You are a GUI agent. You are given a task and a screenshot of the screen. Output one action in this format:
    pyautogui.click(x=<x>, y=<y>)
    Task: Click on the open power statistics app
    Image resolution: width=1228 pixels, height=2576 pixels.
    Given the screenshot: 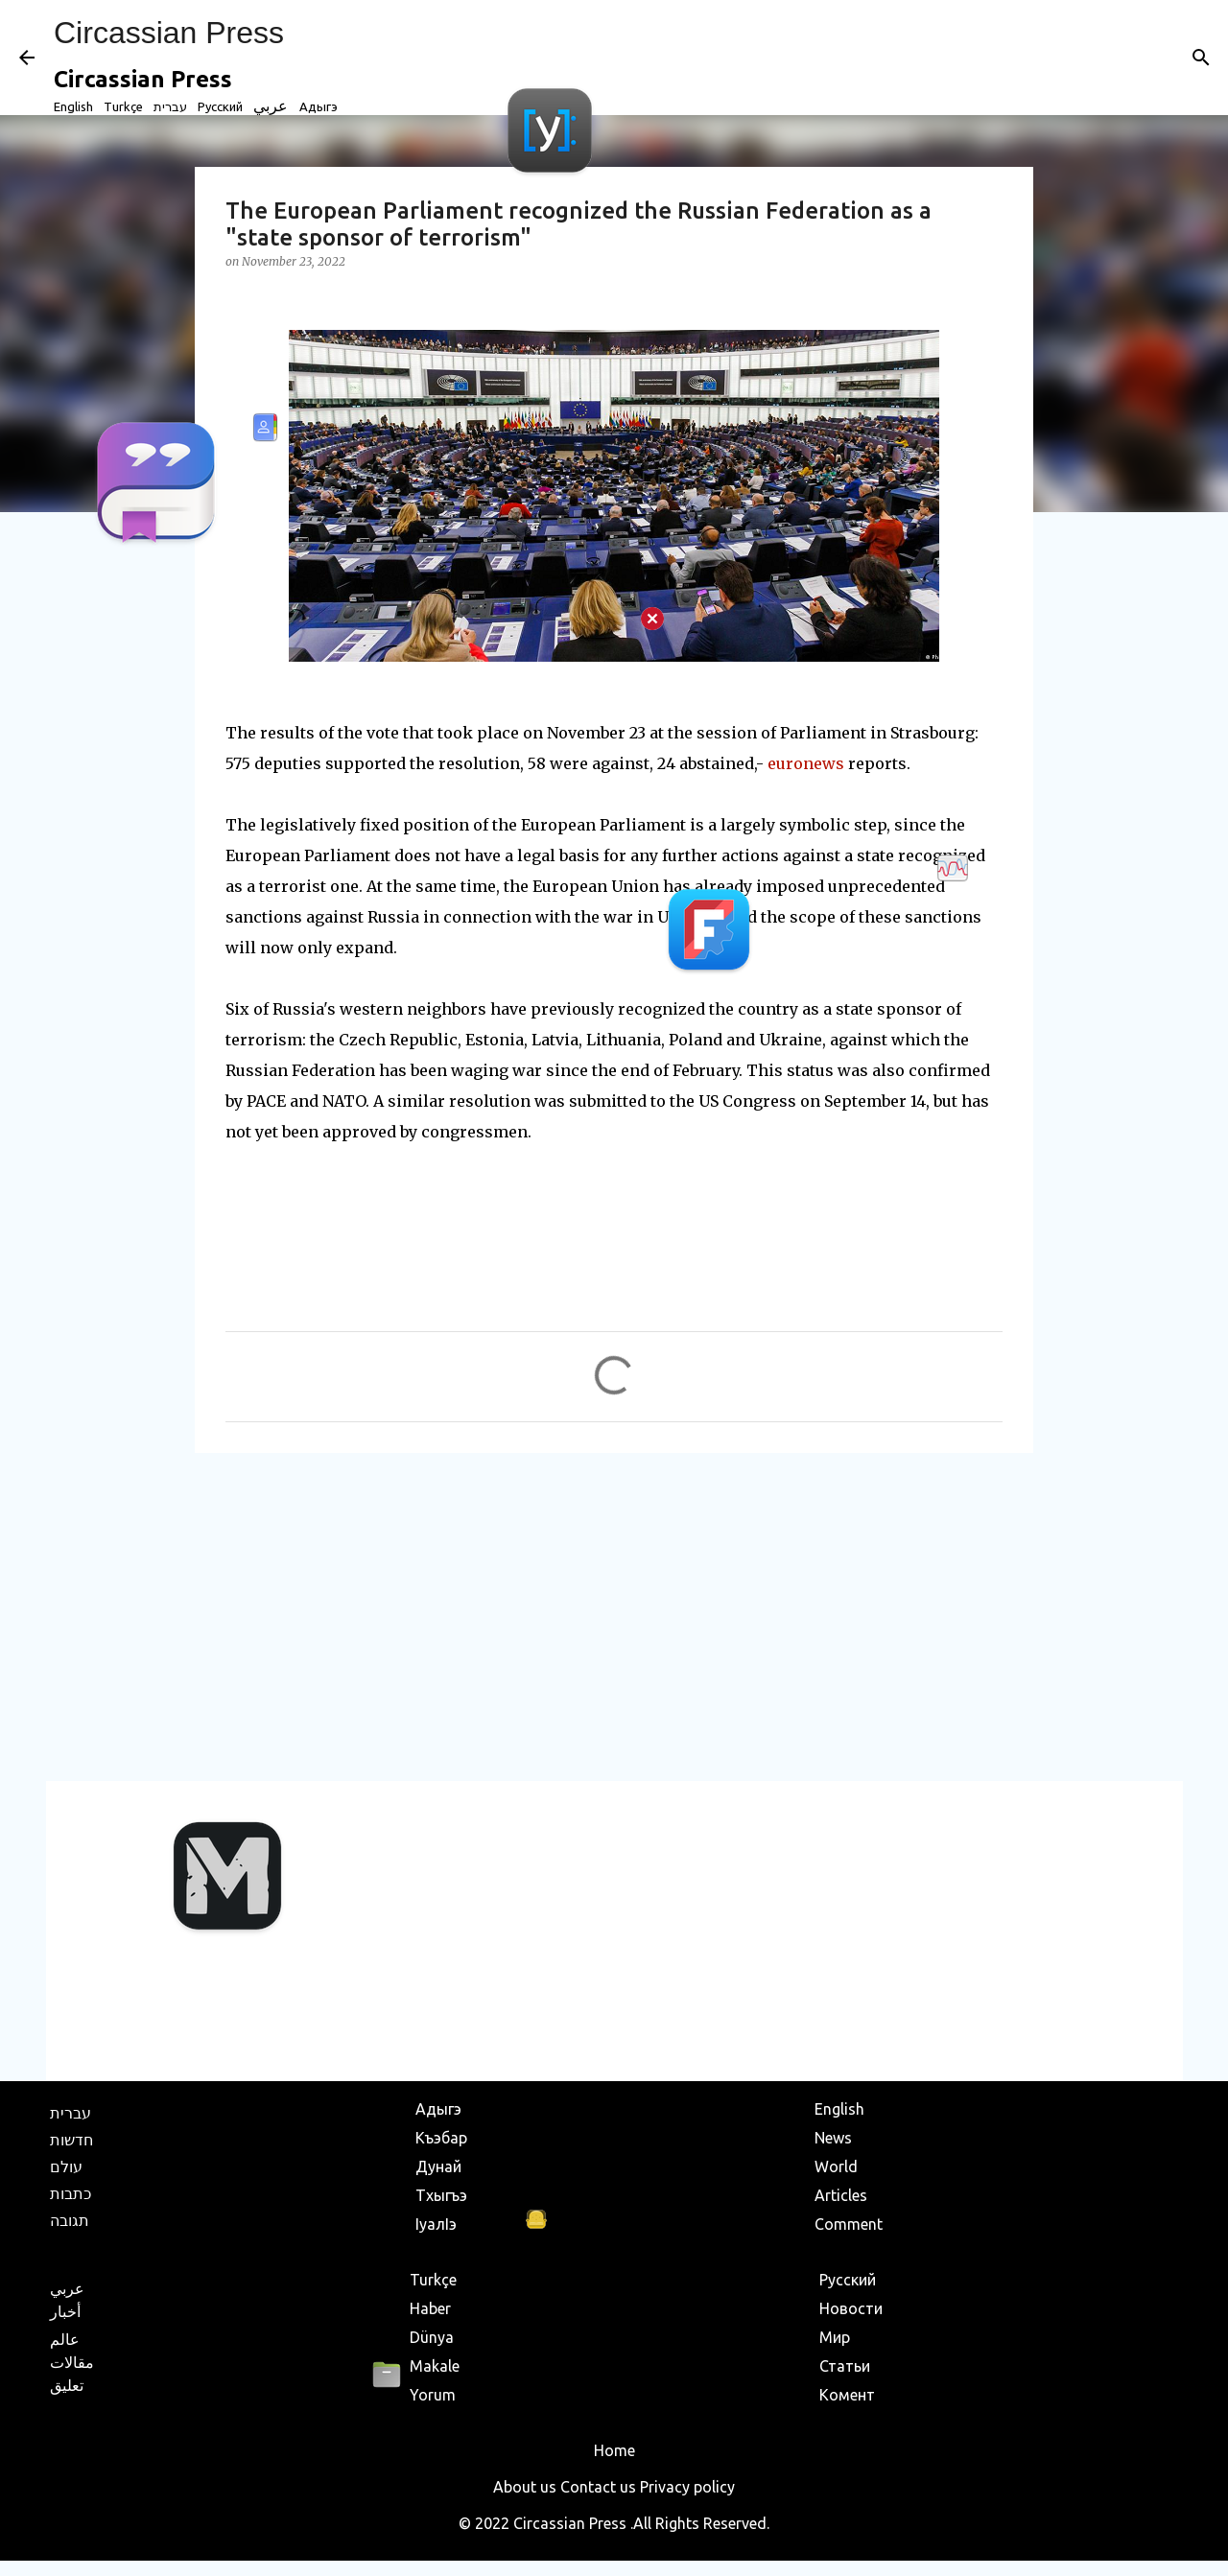 What is the action you would take?
    pyautogui.click(x=953, y=868)
    